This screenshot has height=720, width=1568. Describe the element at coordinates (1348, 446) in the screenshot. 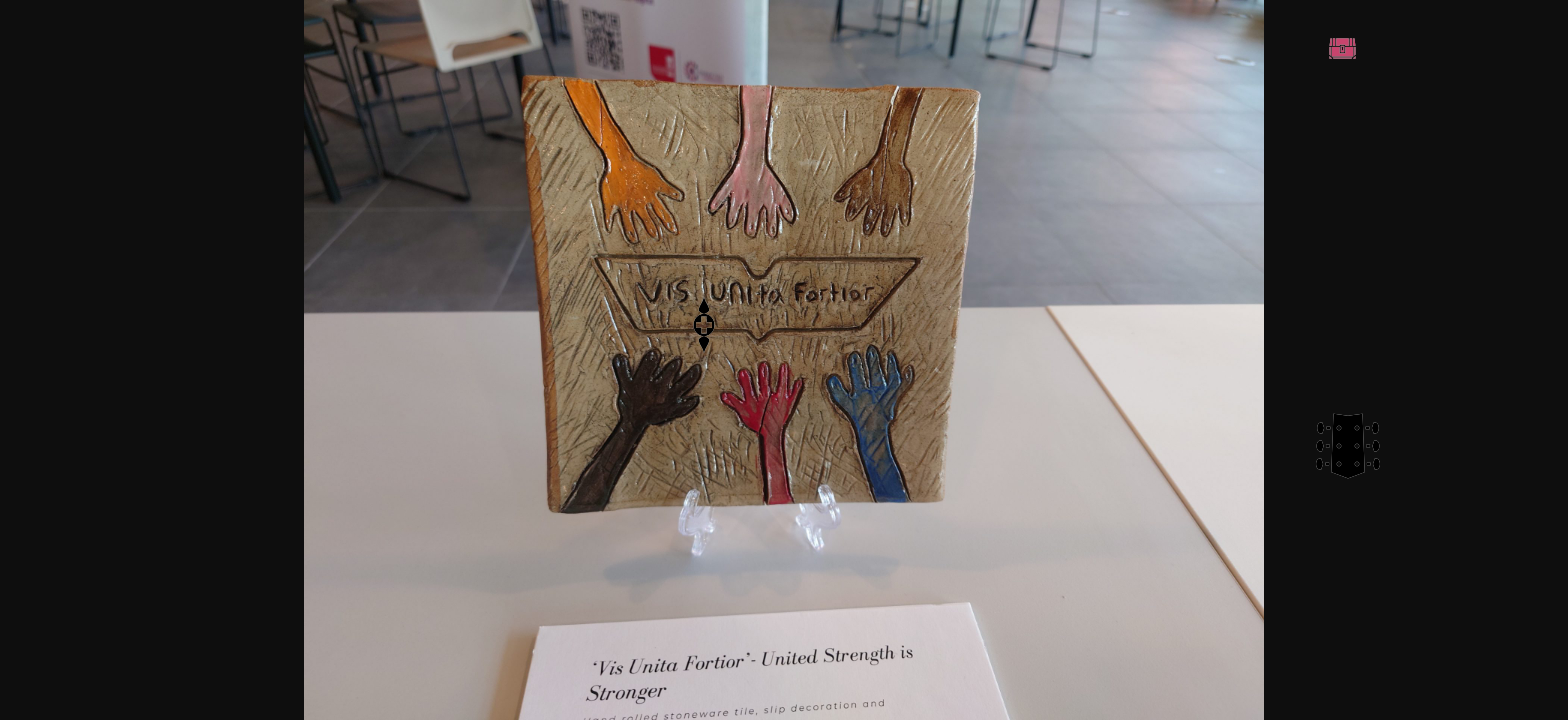

I see `access guitar tuning settings` at that location.